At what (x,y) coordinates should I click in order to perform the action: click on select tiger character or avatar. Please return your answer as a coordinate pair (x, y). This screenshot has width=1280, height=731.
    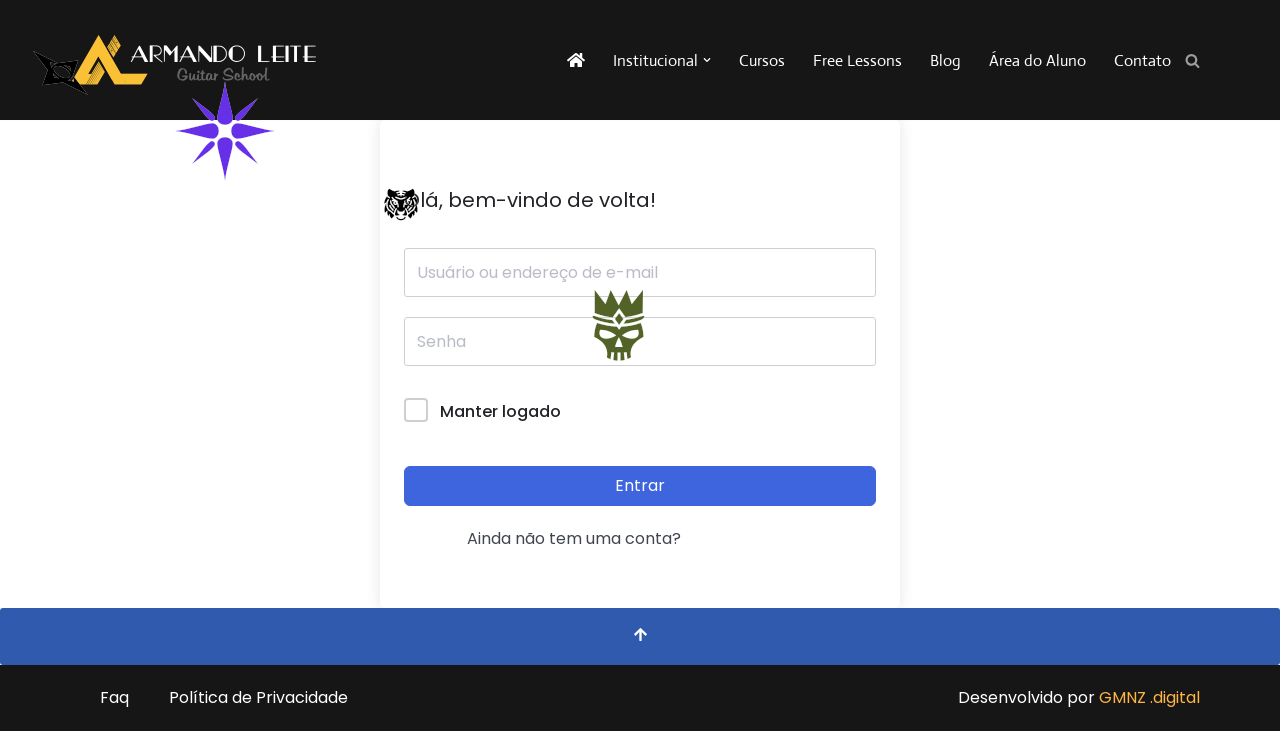
    Looking at the image, I should click on (401, 205).